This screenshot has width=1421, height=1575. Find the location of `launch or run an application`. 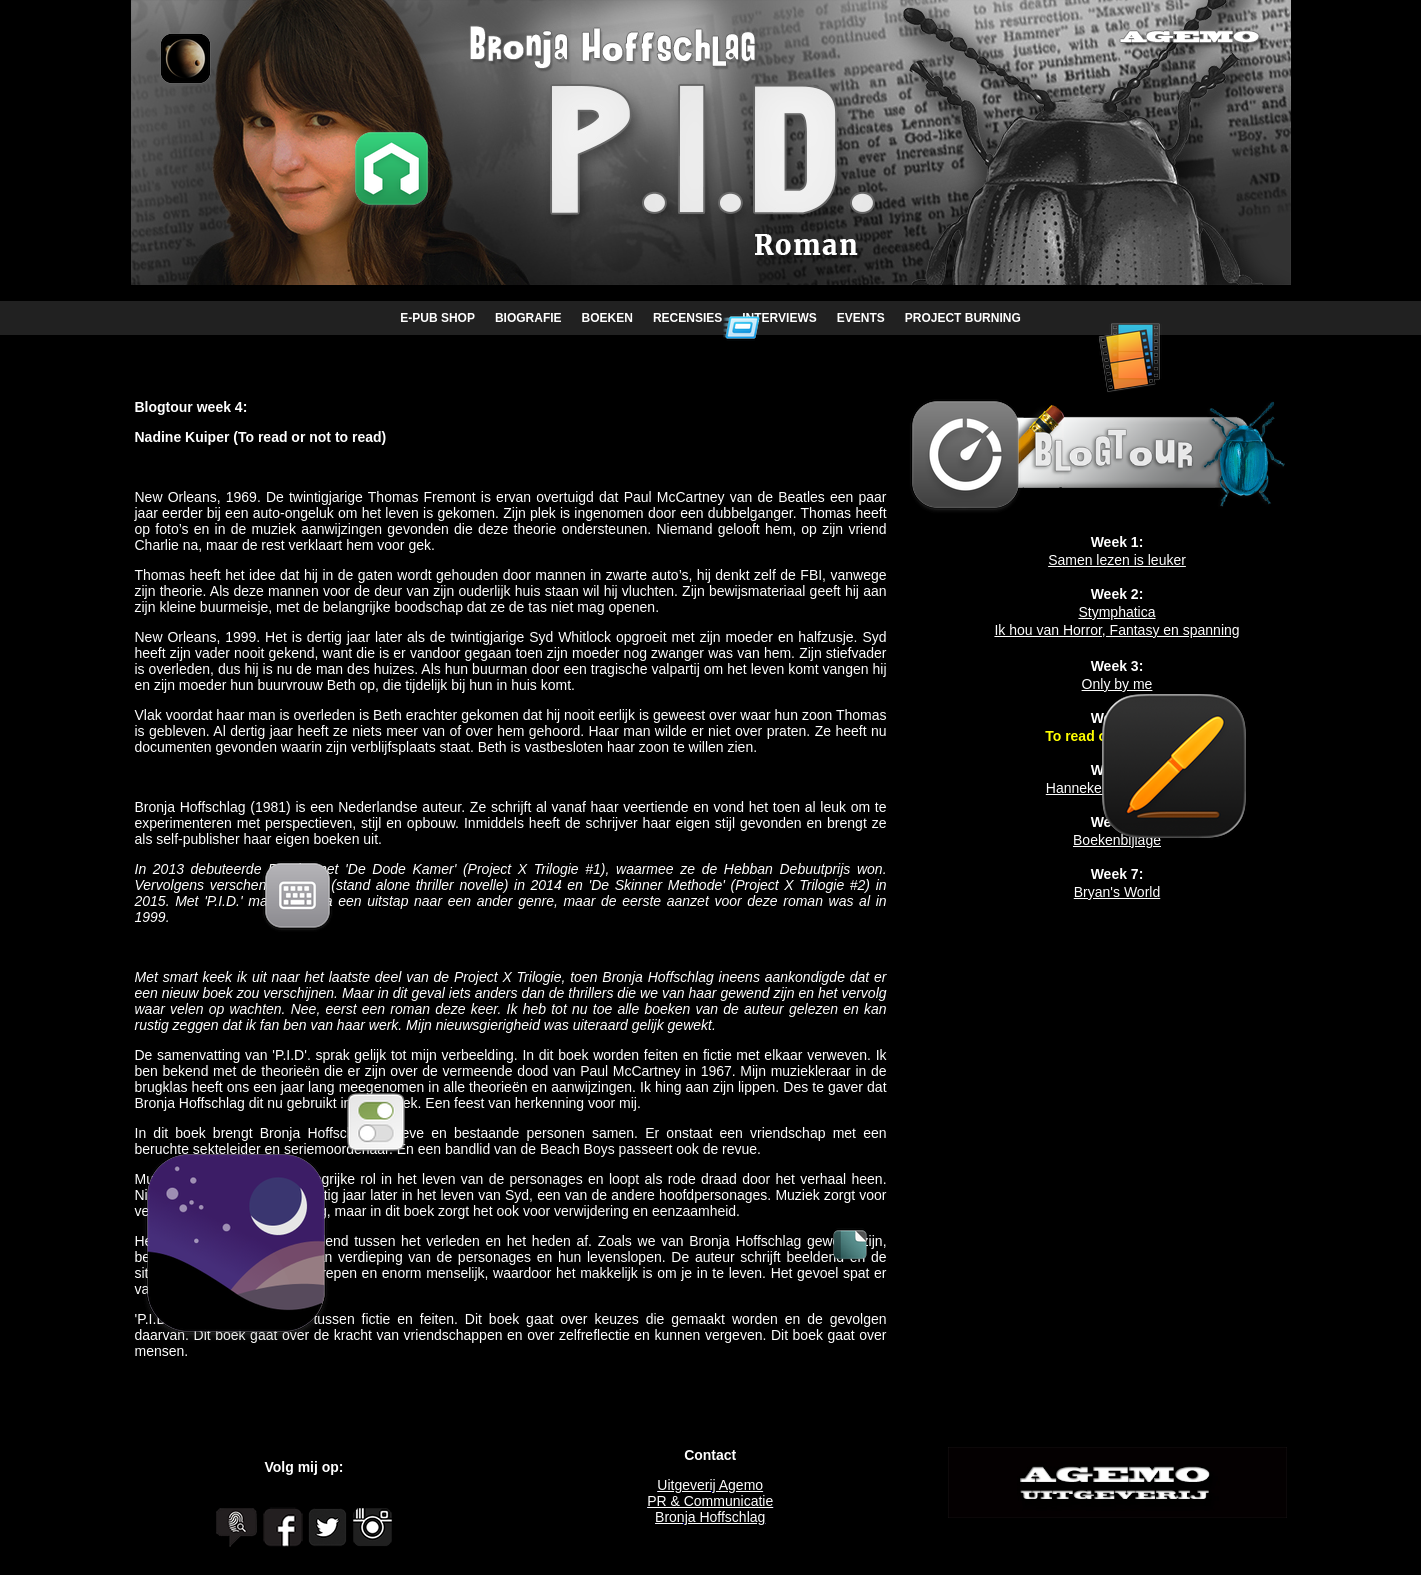

launch or run an application is located at coordinates (742, 327).